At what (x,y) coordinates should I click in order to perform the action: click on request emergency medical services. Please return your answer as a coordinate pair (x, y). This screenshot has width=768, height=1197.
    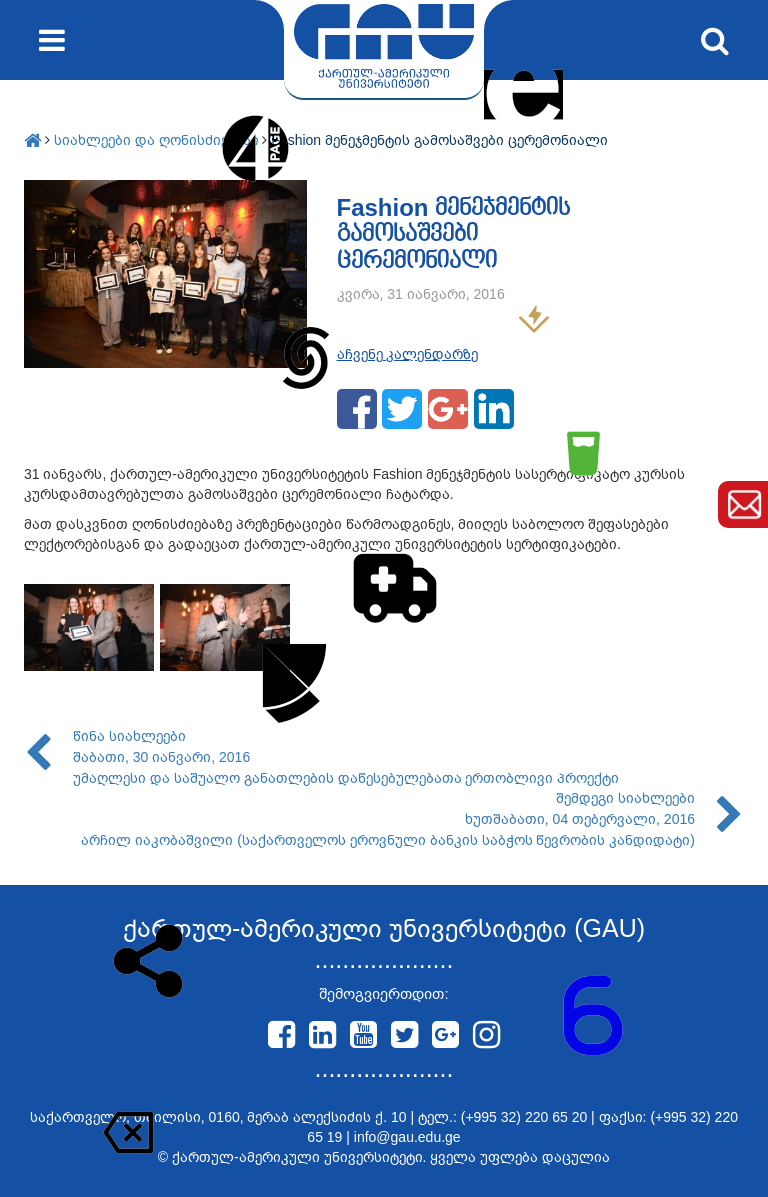
    Looking at the image, I should click on (395, 586).